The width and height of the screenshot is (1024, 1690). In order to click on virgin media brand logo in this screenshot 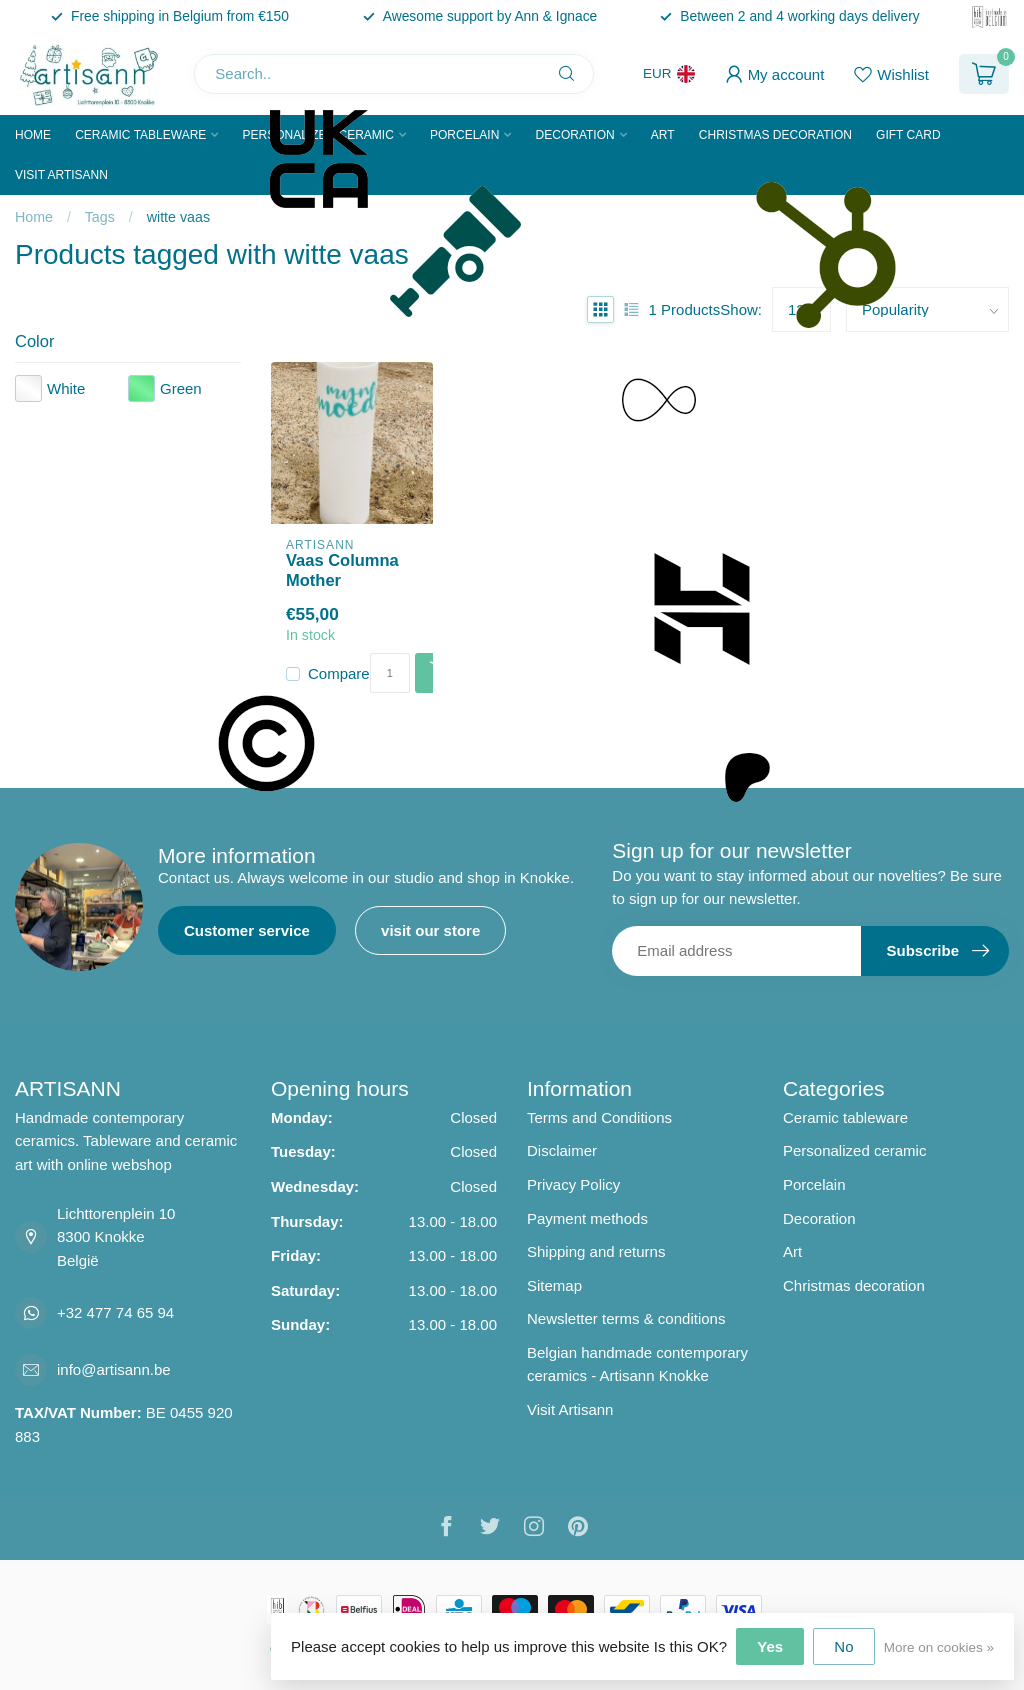, I will do `click(659, 400)`.